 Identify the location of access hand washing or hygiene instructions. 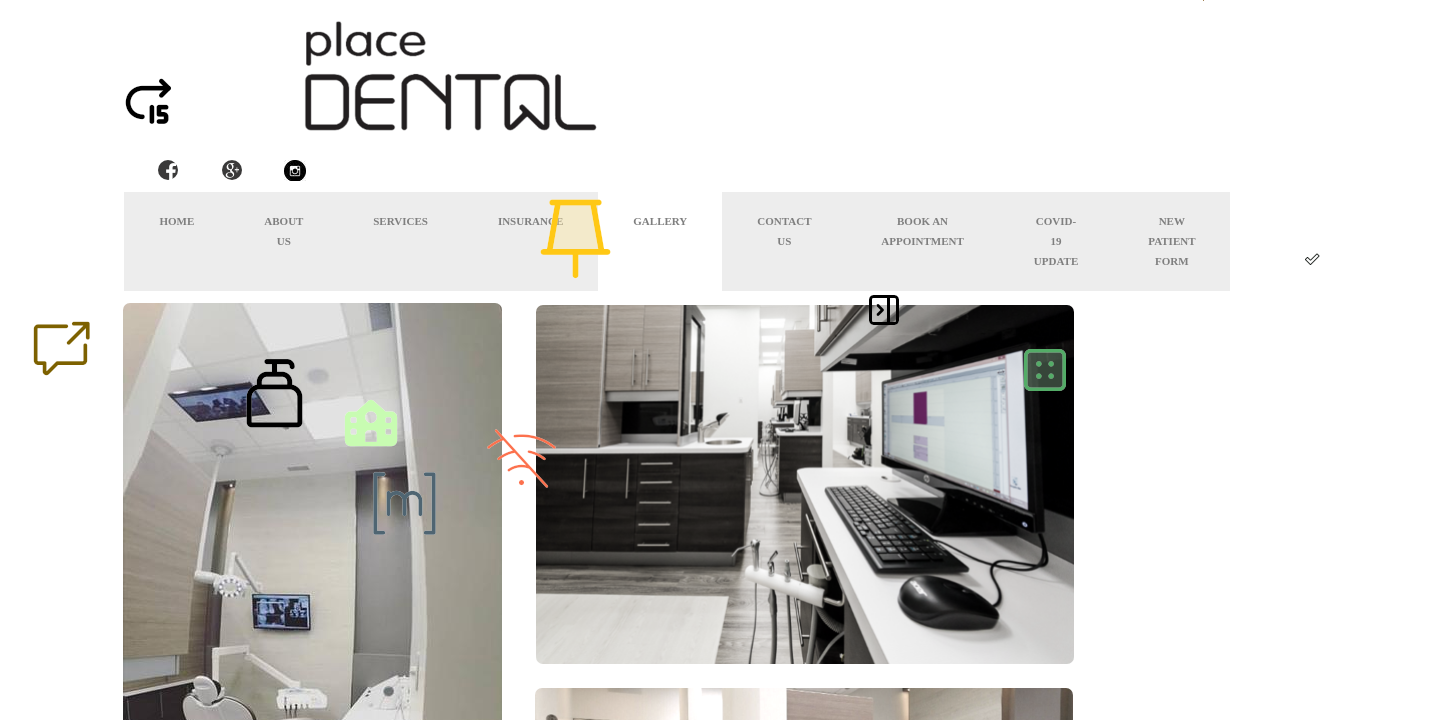
(274, 394).